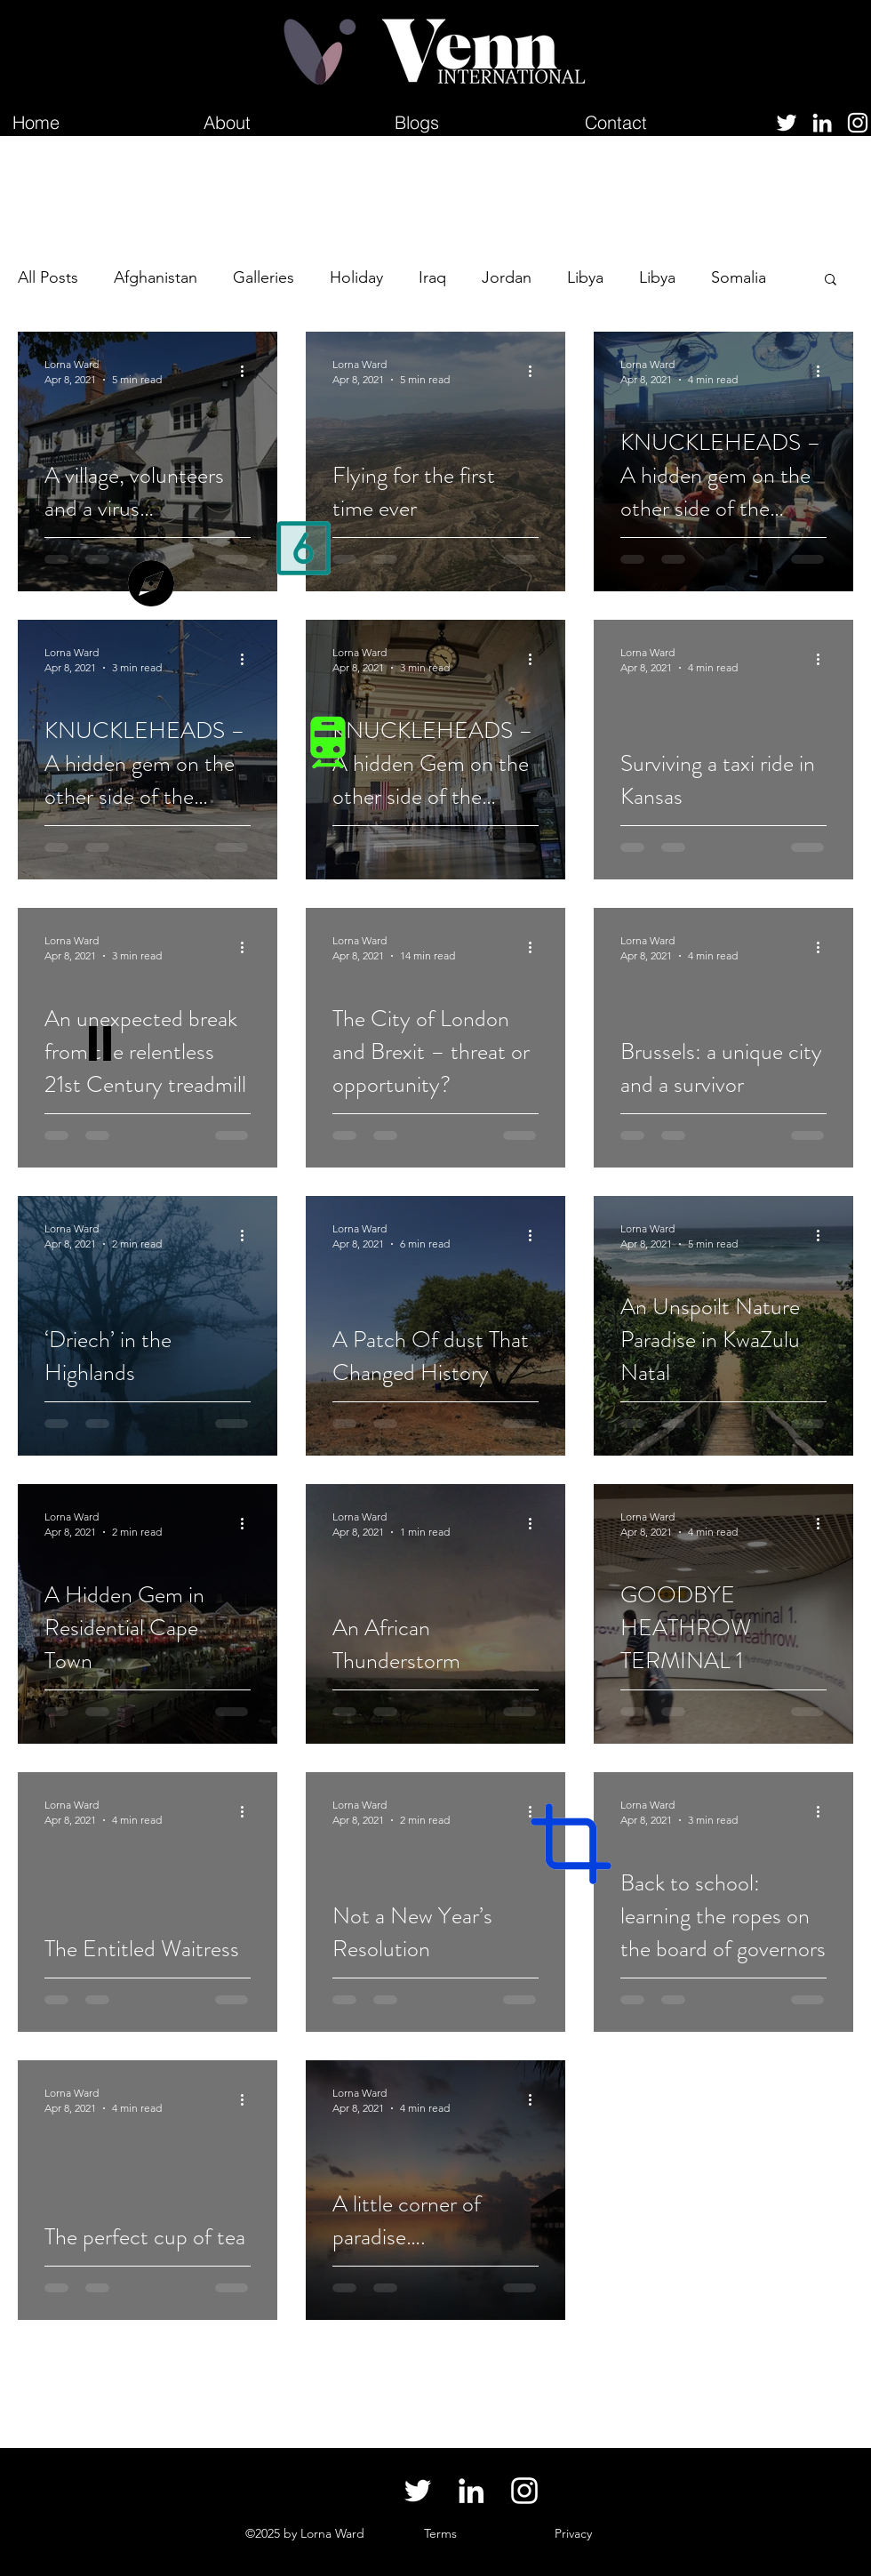 The image size is (871, 2576). What do you see at coordinates (571, 1843) in the screenshot?
I see `crop an image or photo` at bounding box center [571, 1843].